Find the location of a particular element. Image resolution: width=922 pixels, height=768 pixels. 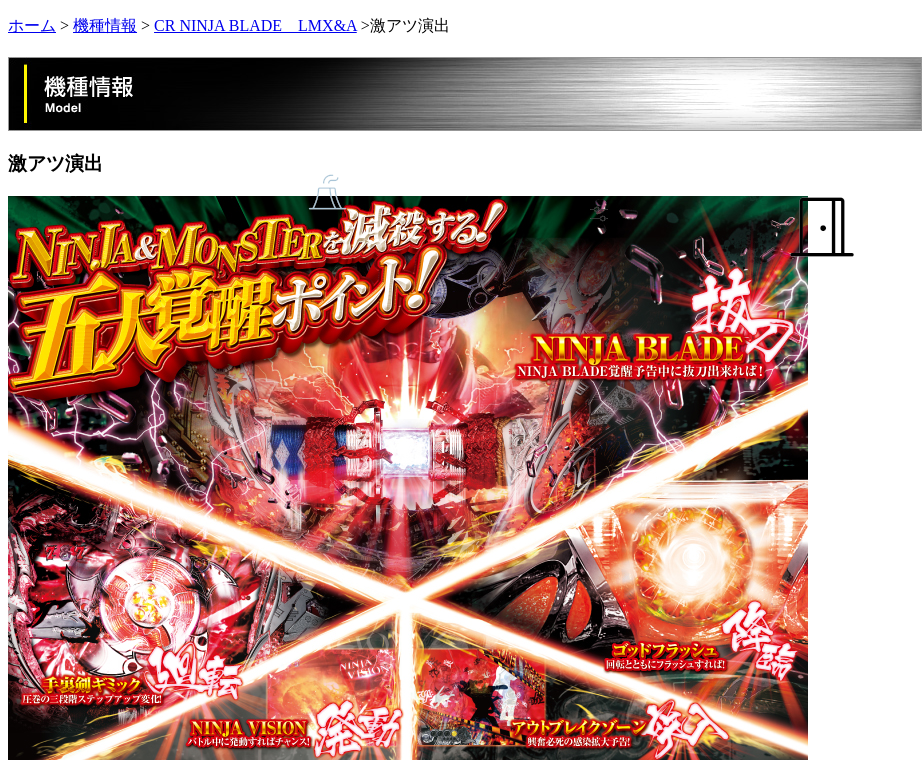

log out or exit the application is located at coordinates (822, 227).